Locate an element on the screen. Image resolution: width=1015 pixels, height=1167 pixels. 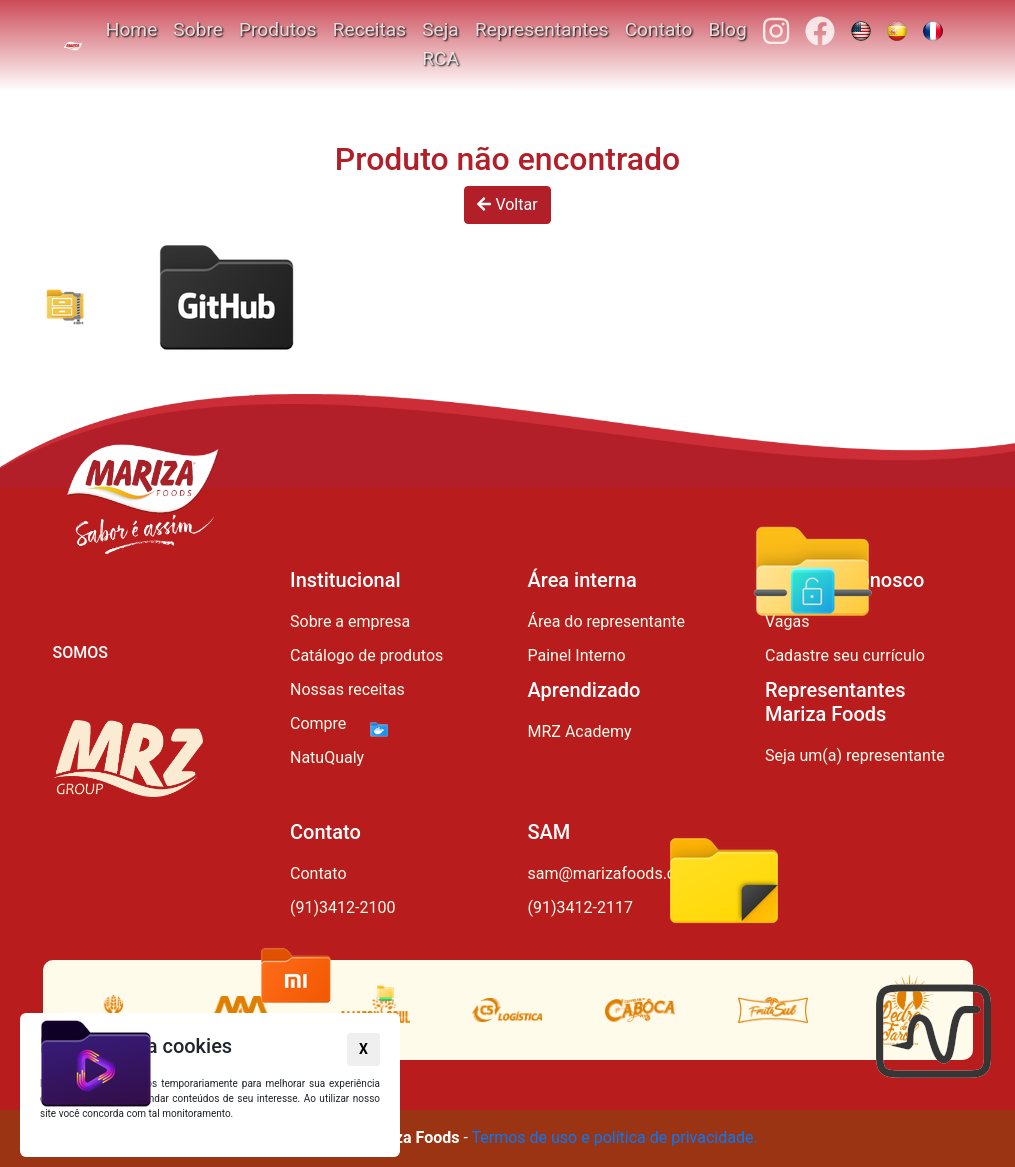
open folder containing docker projects is located at coordinates (379, 730).